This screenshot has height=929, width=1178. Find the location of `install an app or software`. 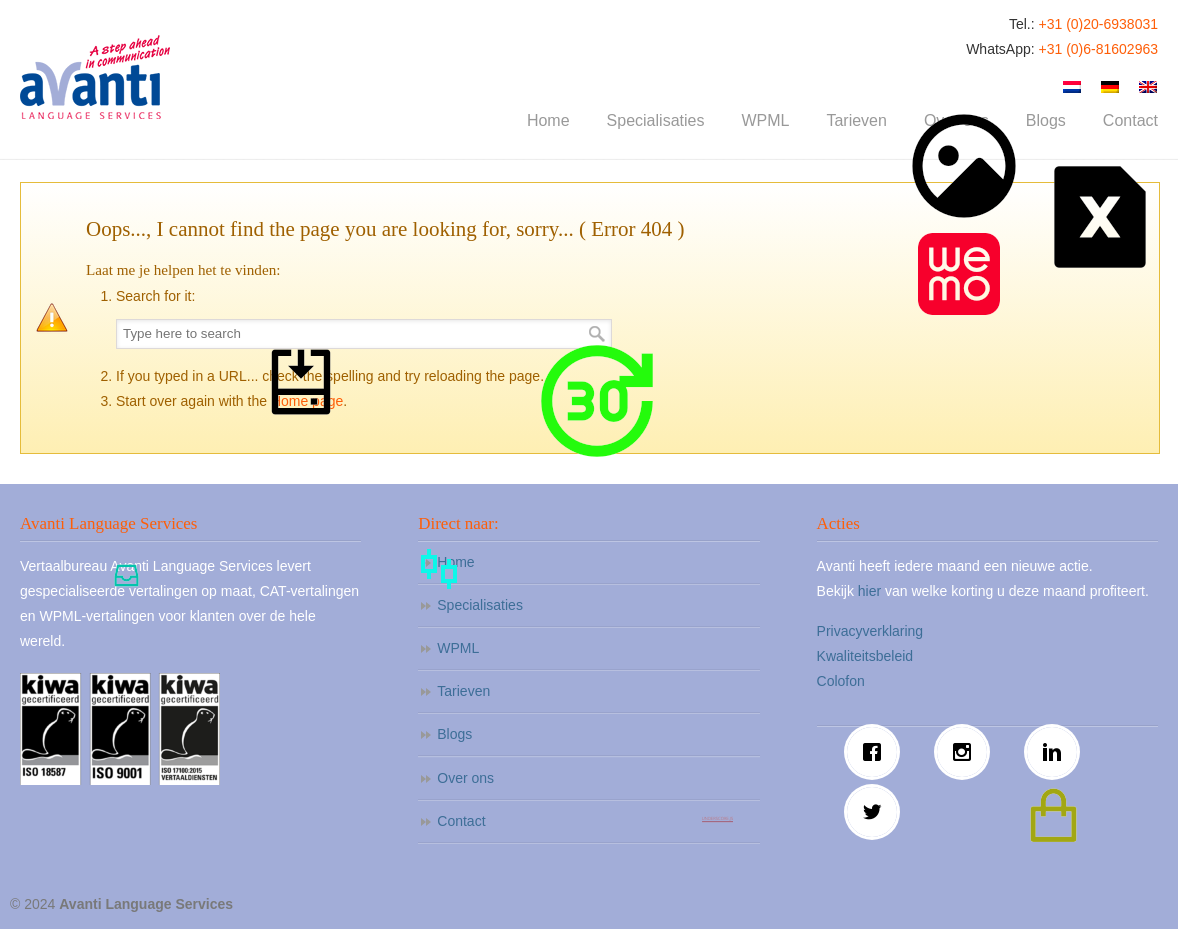

install an app or software is located at coordinates (301, 382).